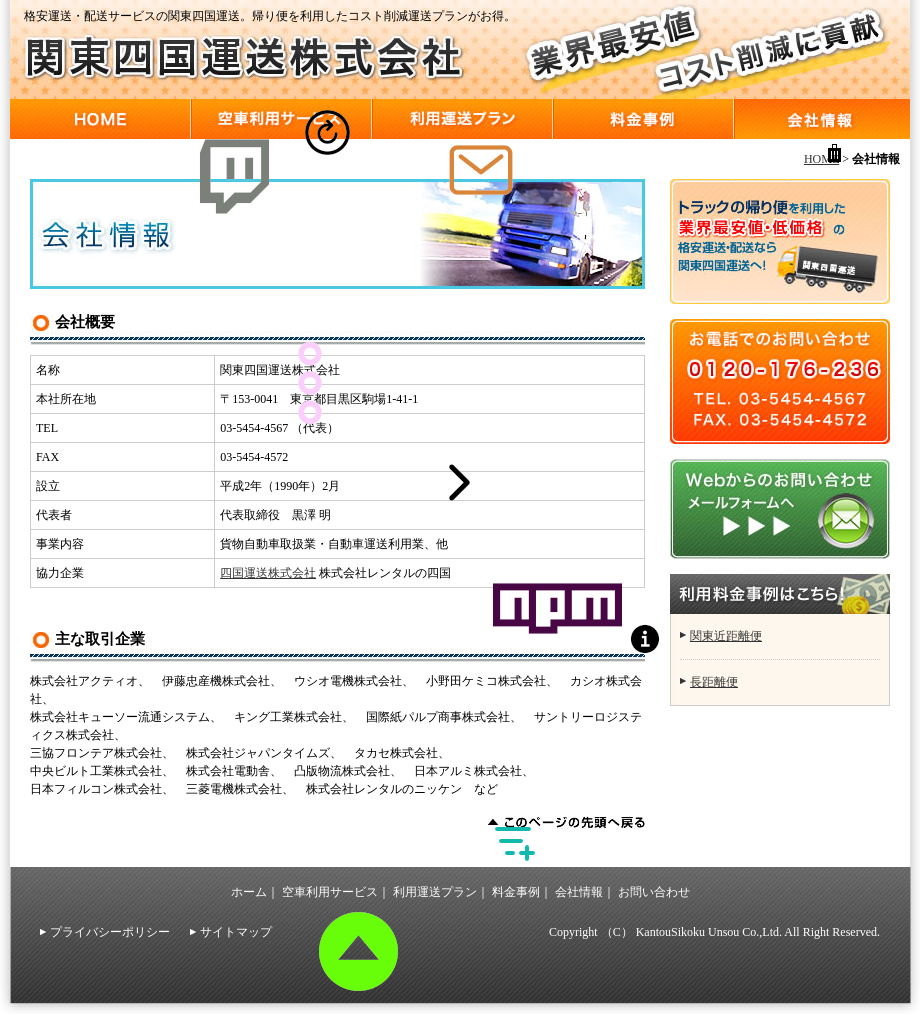 The image size is (920, 1014). Describe the element at coordinates (234, 176) in the screenshot. I see `open Twitch app` at that location.